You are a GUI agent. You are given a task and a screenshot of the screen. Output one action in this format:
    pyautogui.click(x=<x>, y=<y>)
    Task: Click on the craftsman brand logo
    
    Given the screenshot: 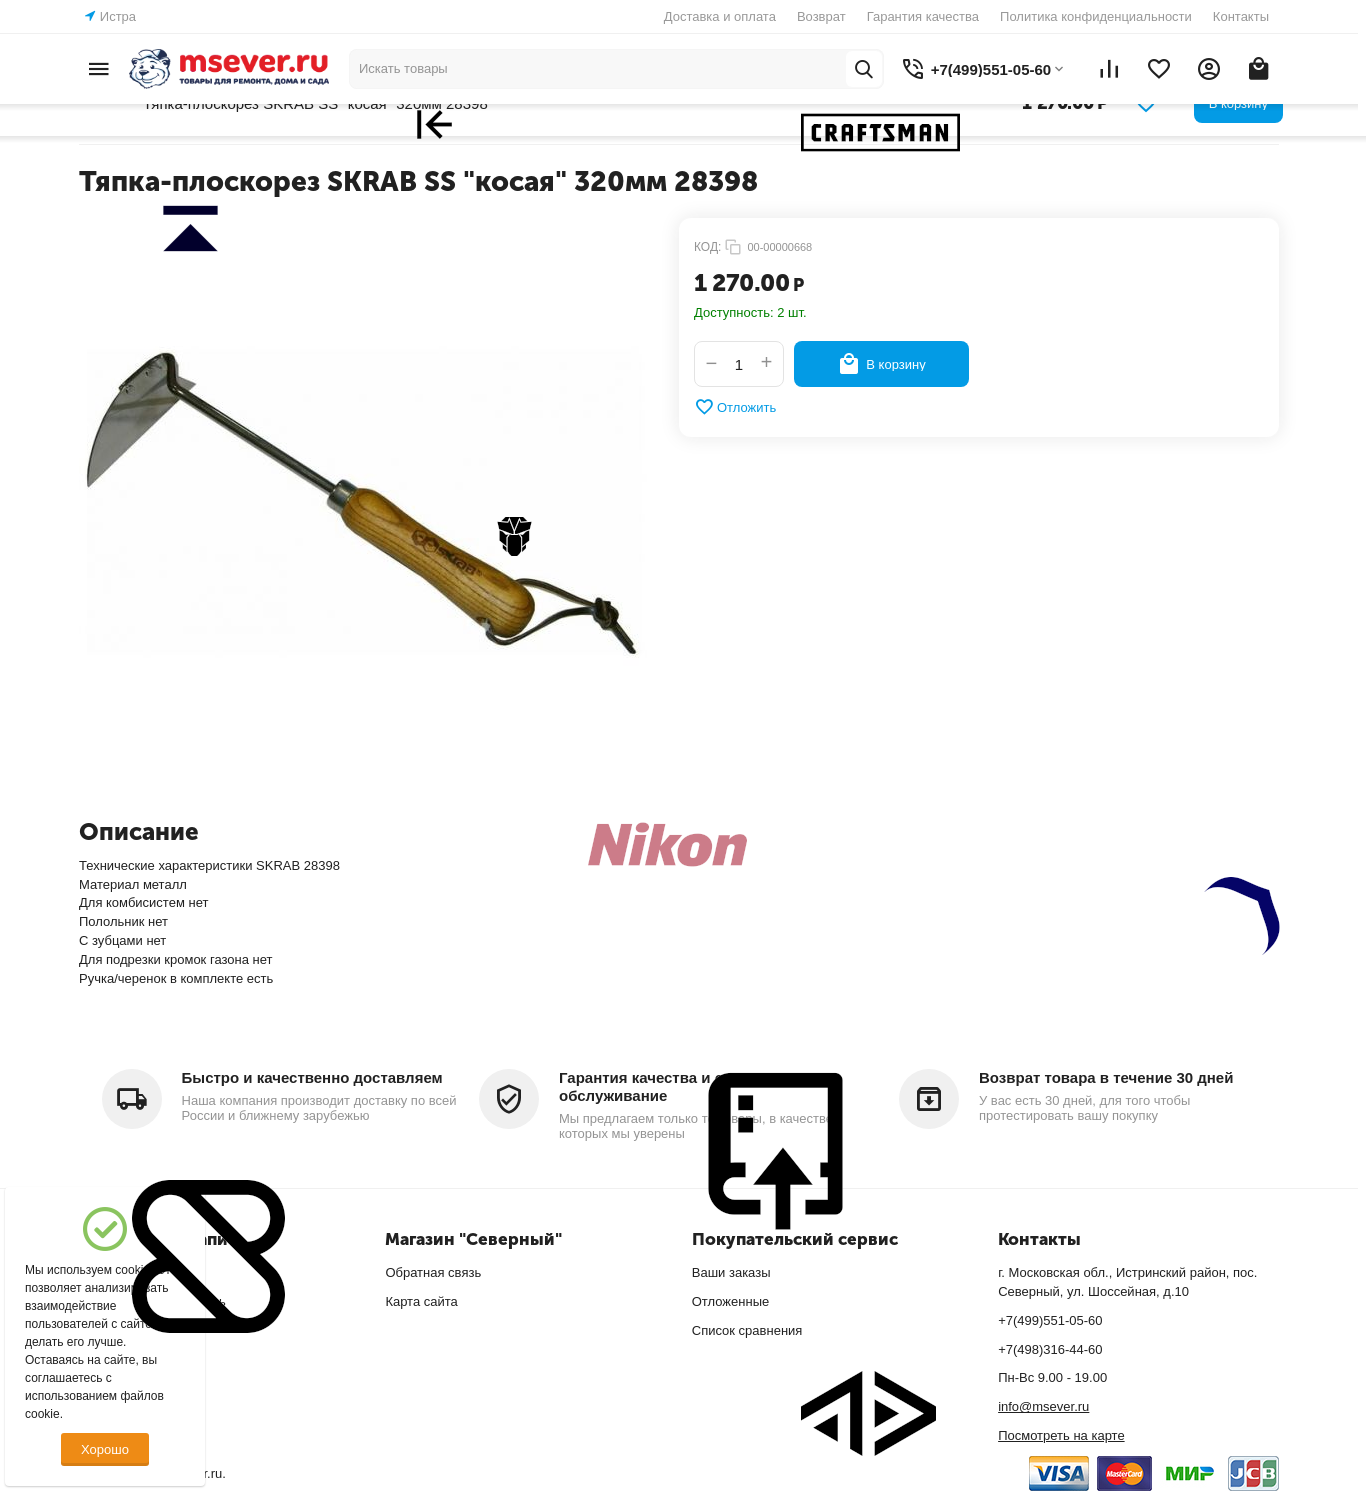 What is the action you would take?
    pyautogui.click(x=880, y=132)
    